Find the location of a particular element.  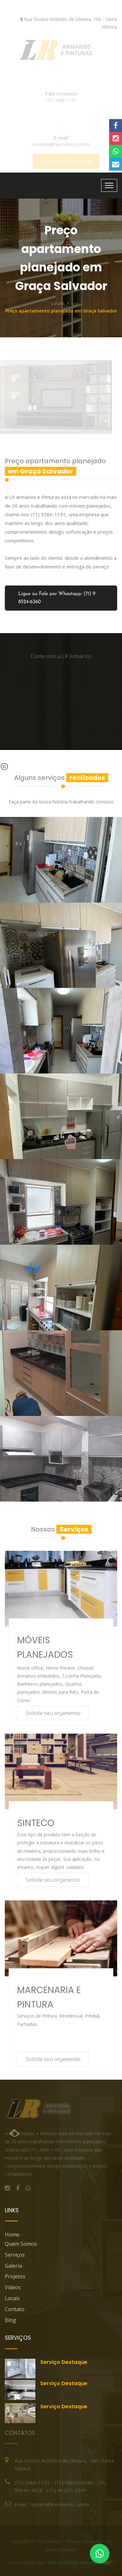

access boxing or combat sports content is located at coordinates (70, 1143).